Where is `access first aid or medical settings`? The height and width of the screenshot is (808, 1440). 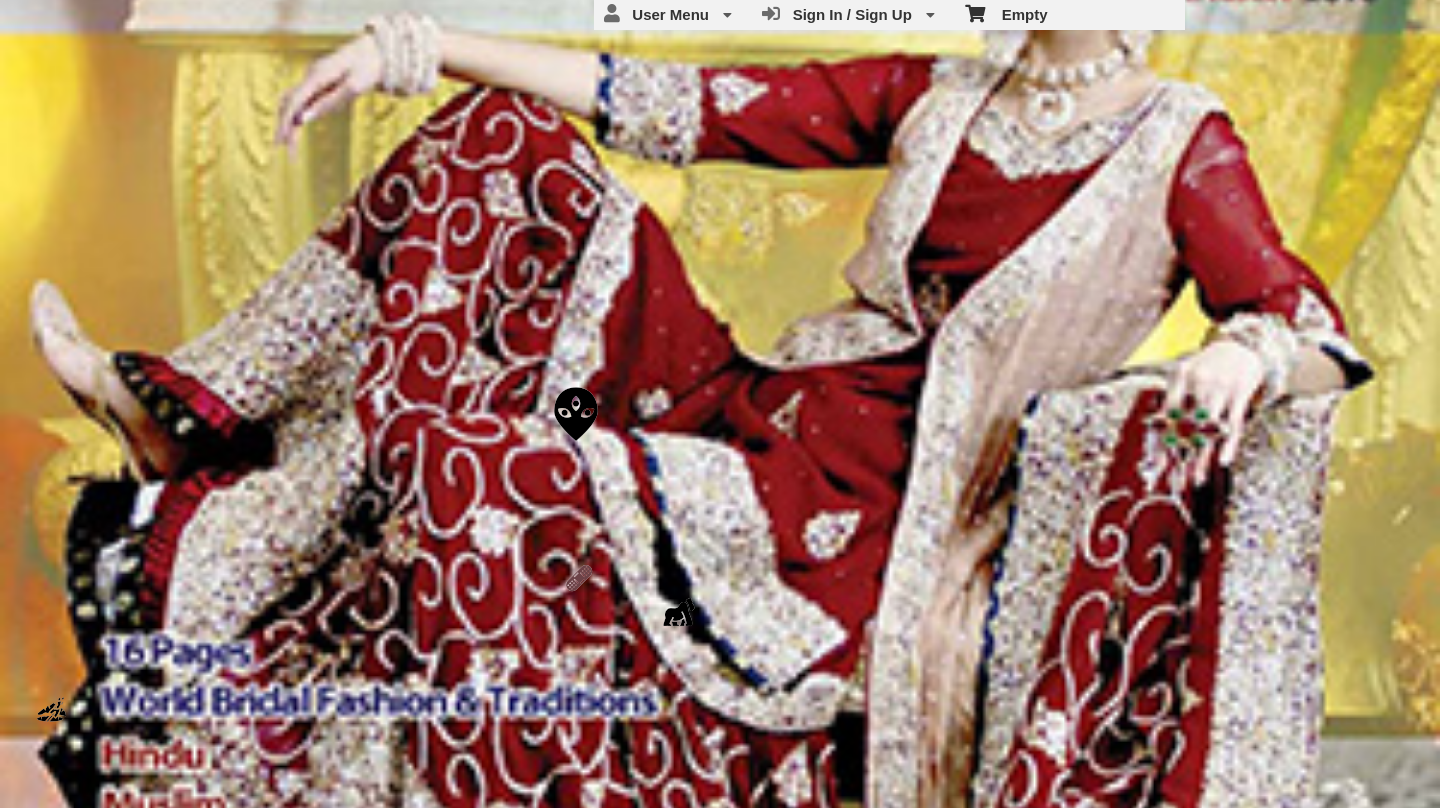 access first aid or medical settings is located at coordinates (579, 578).